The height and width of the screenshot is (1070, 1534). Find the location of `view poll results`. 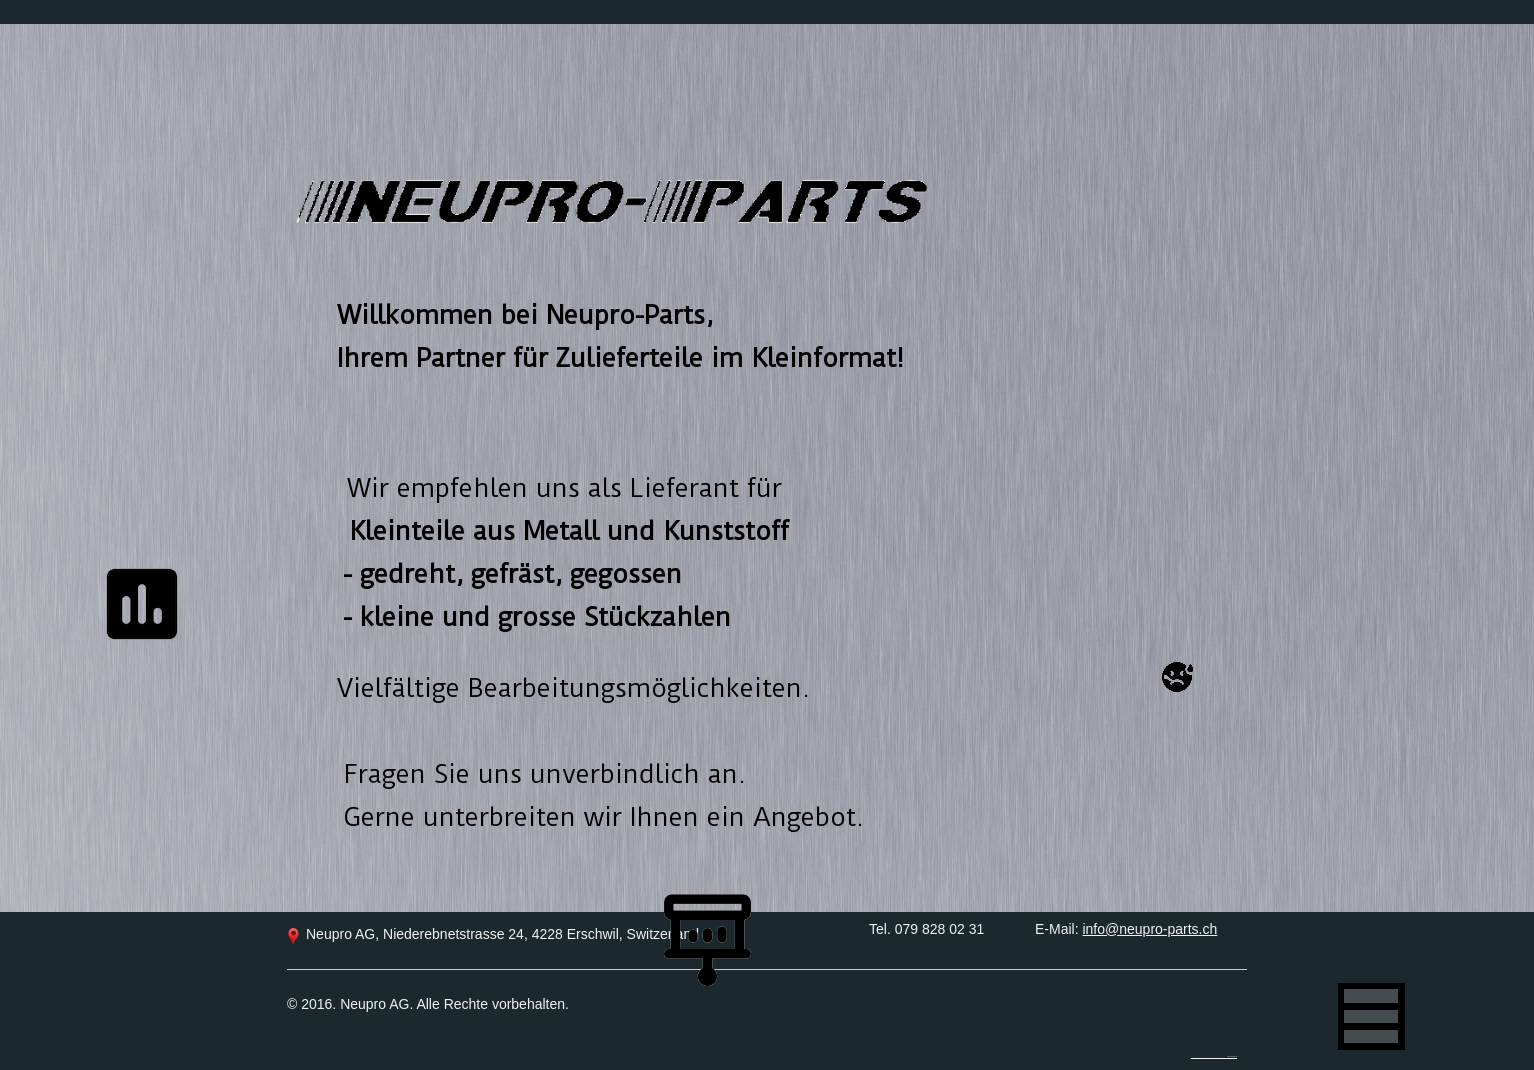

view poll results is located at coordinates (142, 604).